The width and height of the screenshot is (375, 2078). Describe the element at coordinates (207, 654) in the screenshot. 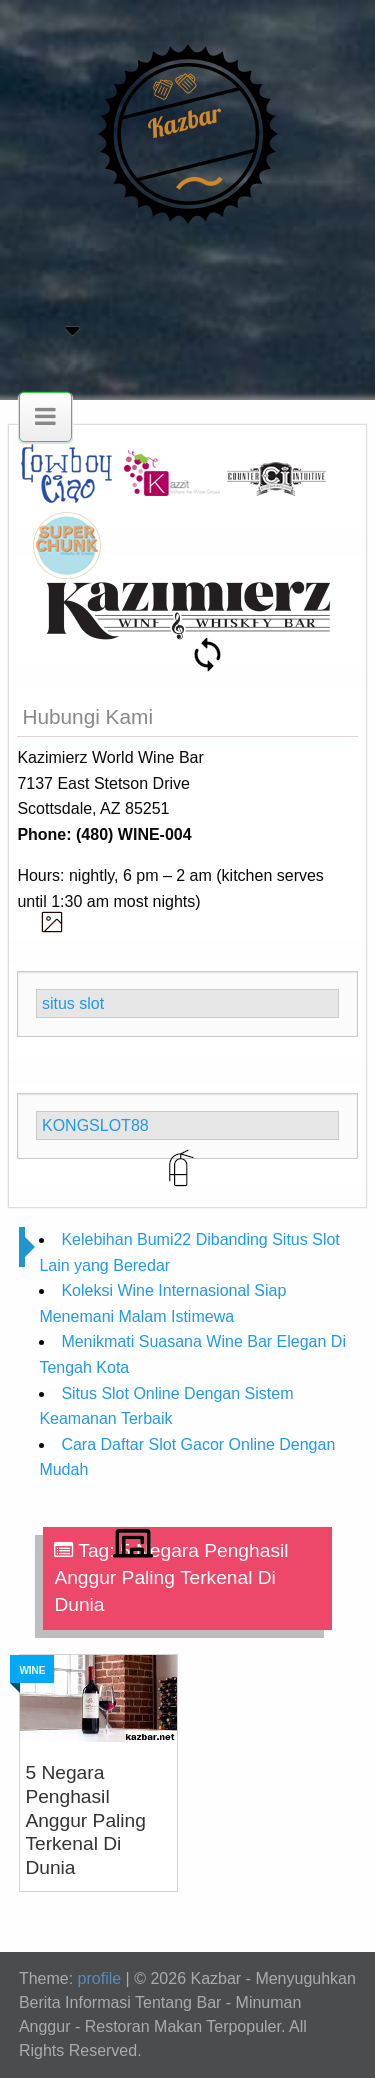

I see `repeat or loop playback` at that location.